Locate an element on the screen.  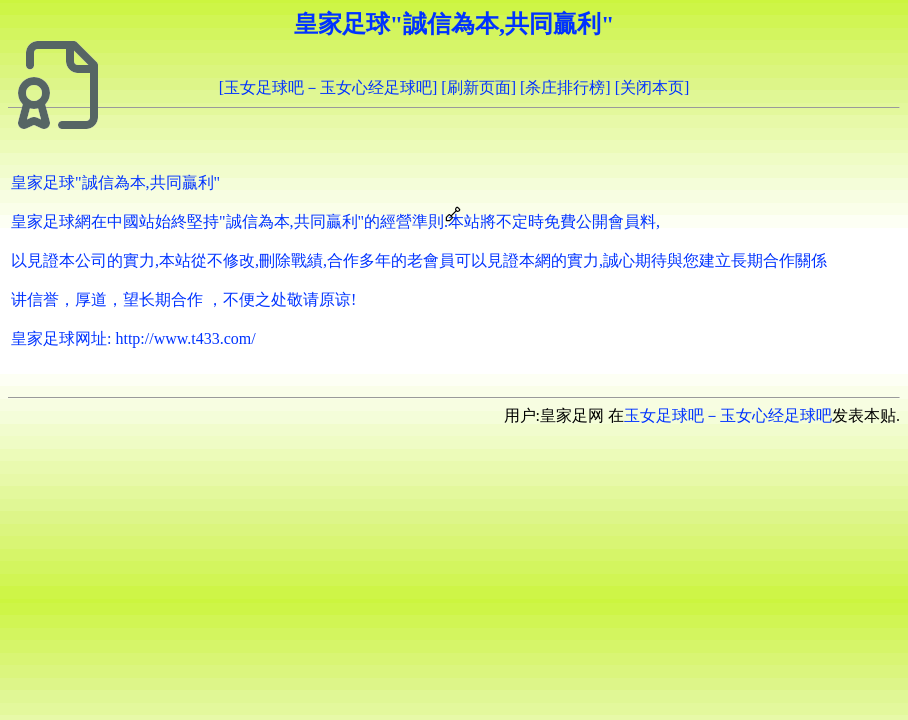
access gardening or landscaping tools is located at coordinates (453, 214).